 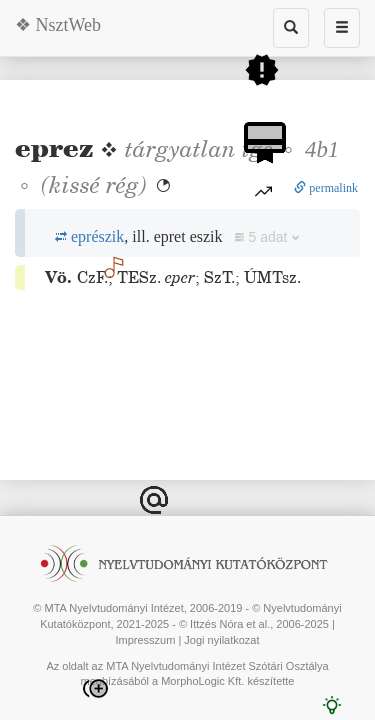 What do you see at coordinates (265, 143) in the screenshot?
I see `view membership card details` at bounding box center [265, 143].